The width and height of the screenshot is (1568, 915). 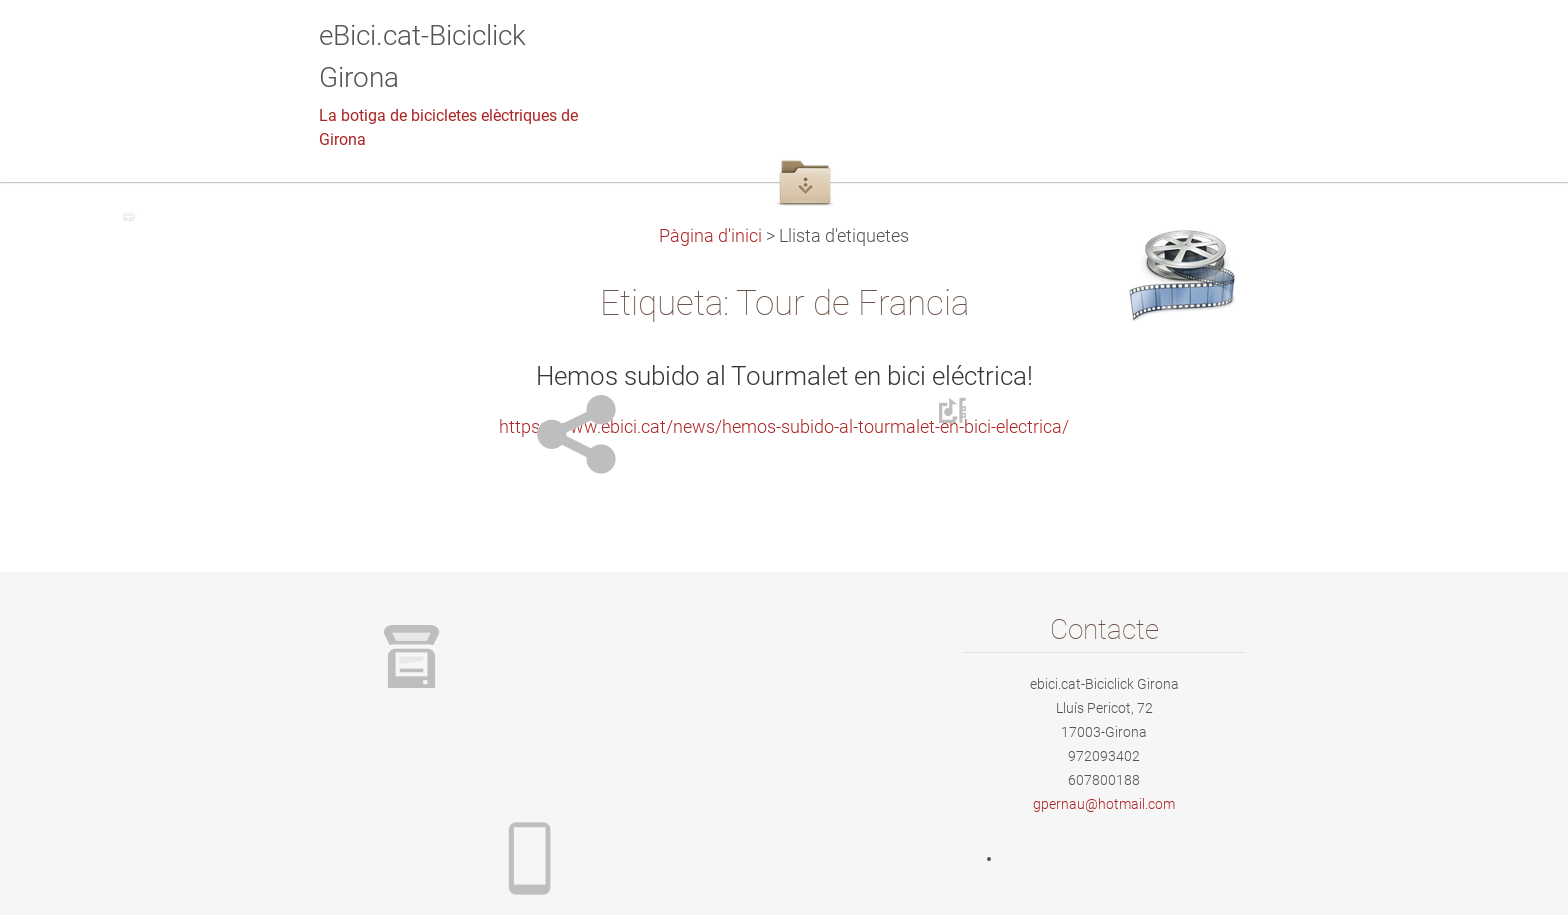 What do you see at coordinates (952, 409) in the screenshot?
I see `audio device or sound card settings` at bounding box center [952, 409].